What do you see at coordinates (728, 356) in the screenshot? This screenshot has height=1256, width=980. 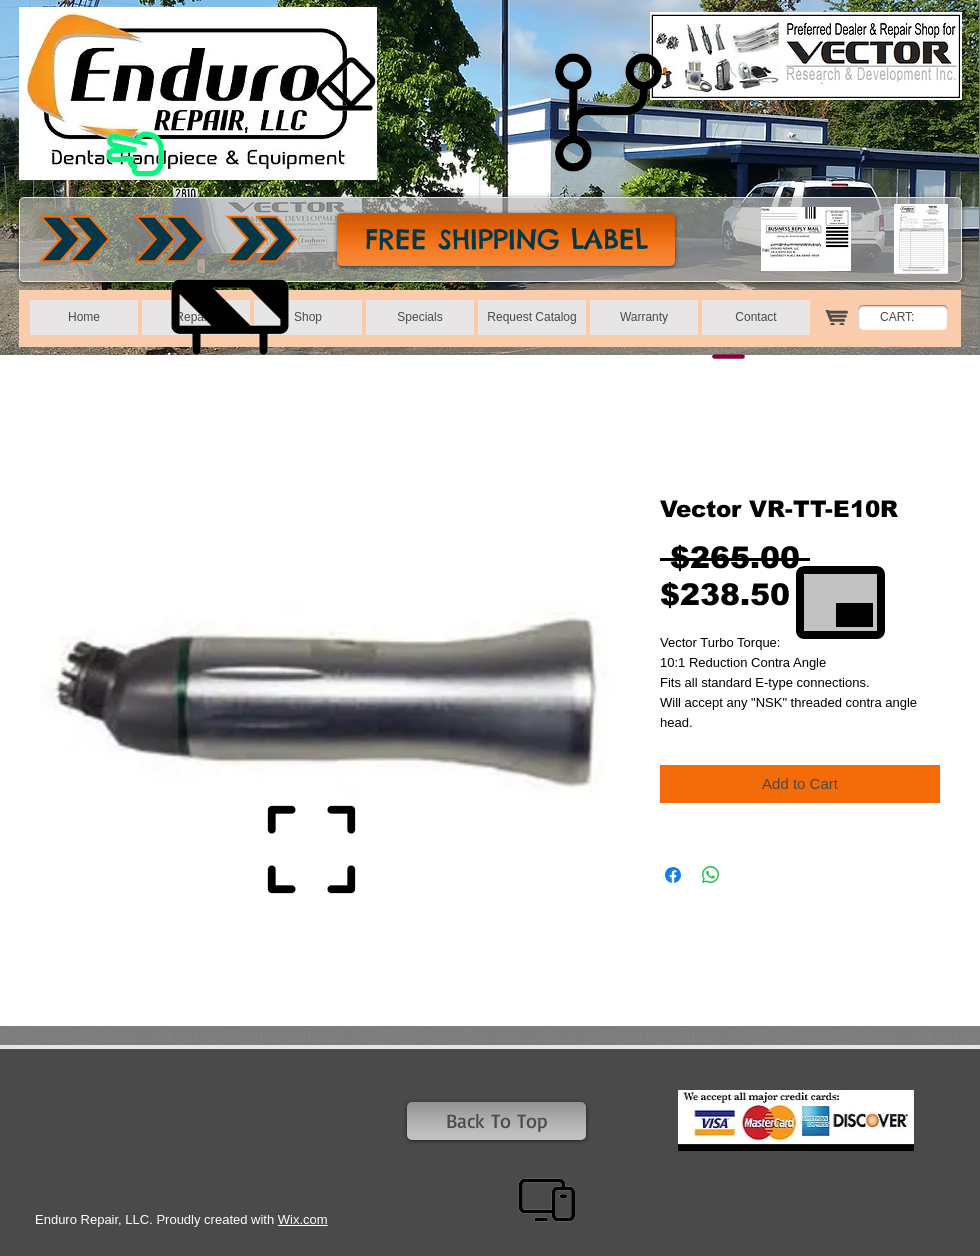 I see `remove an item from a list or cart` at bounding box center [728, 356].